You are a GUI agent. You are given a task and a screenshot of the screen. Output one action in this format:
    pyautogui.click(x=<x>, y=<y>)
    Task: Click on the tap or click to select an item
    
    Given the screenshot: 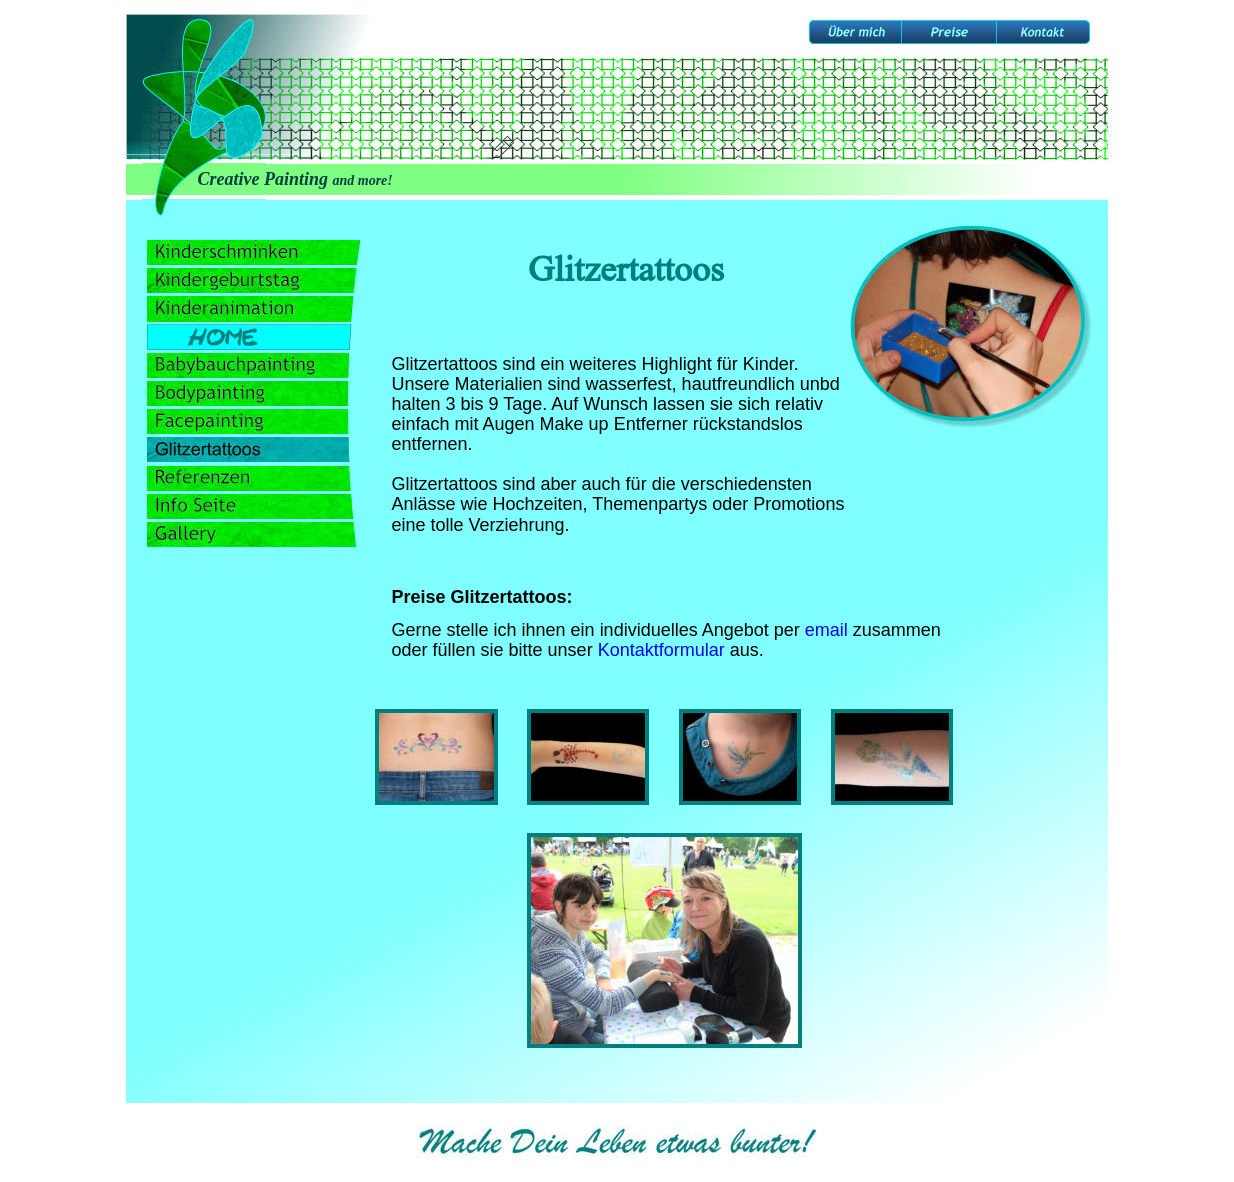 What is the action you would take?
    pyautogui.click(x=585, y=859)
    